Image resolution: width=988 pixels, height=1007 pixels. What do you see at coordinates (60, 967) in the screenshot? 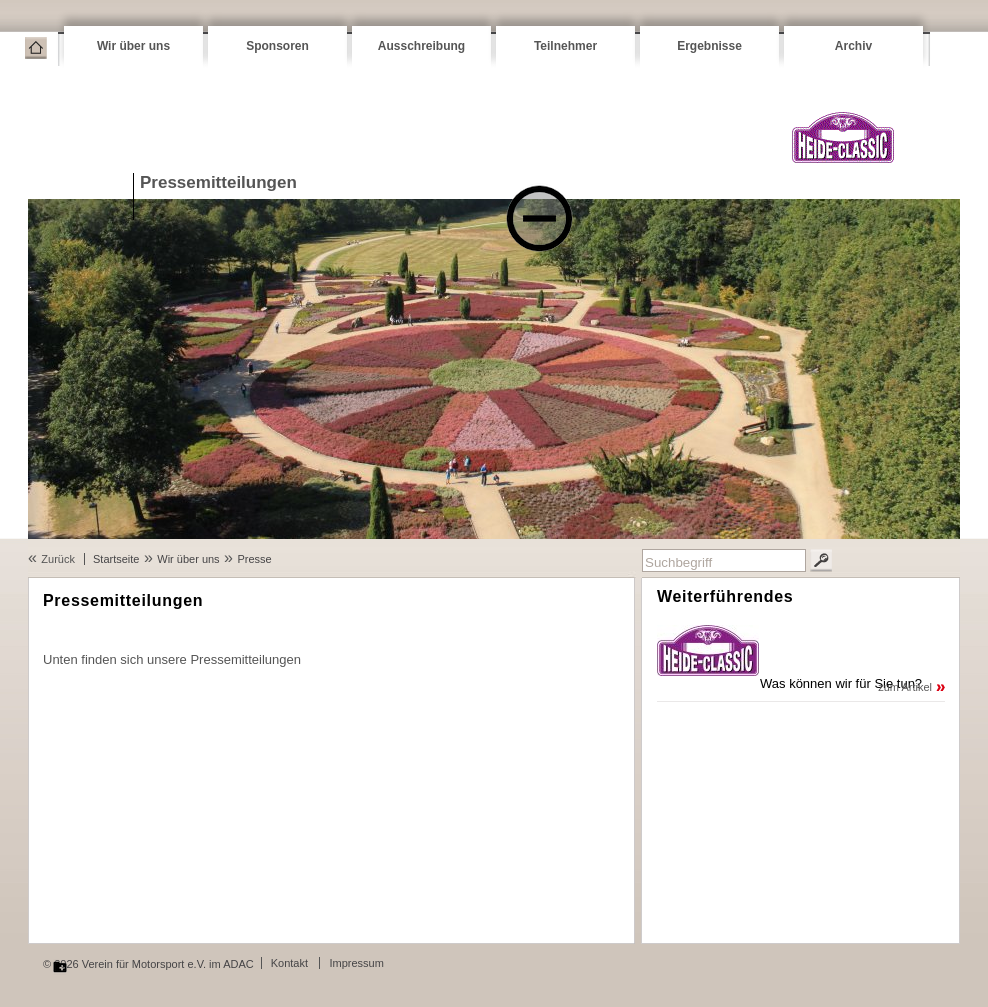
I see `create a new folder` at bounding box center [60, 967].